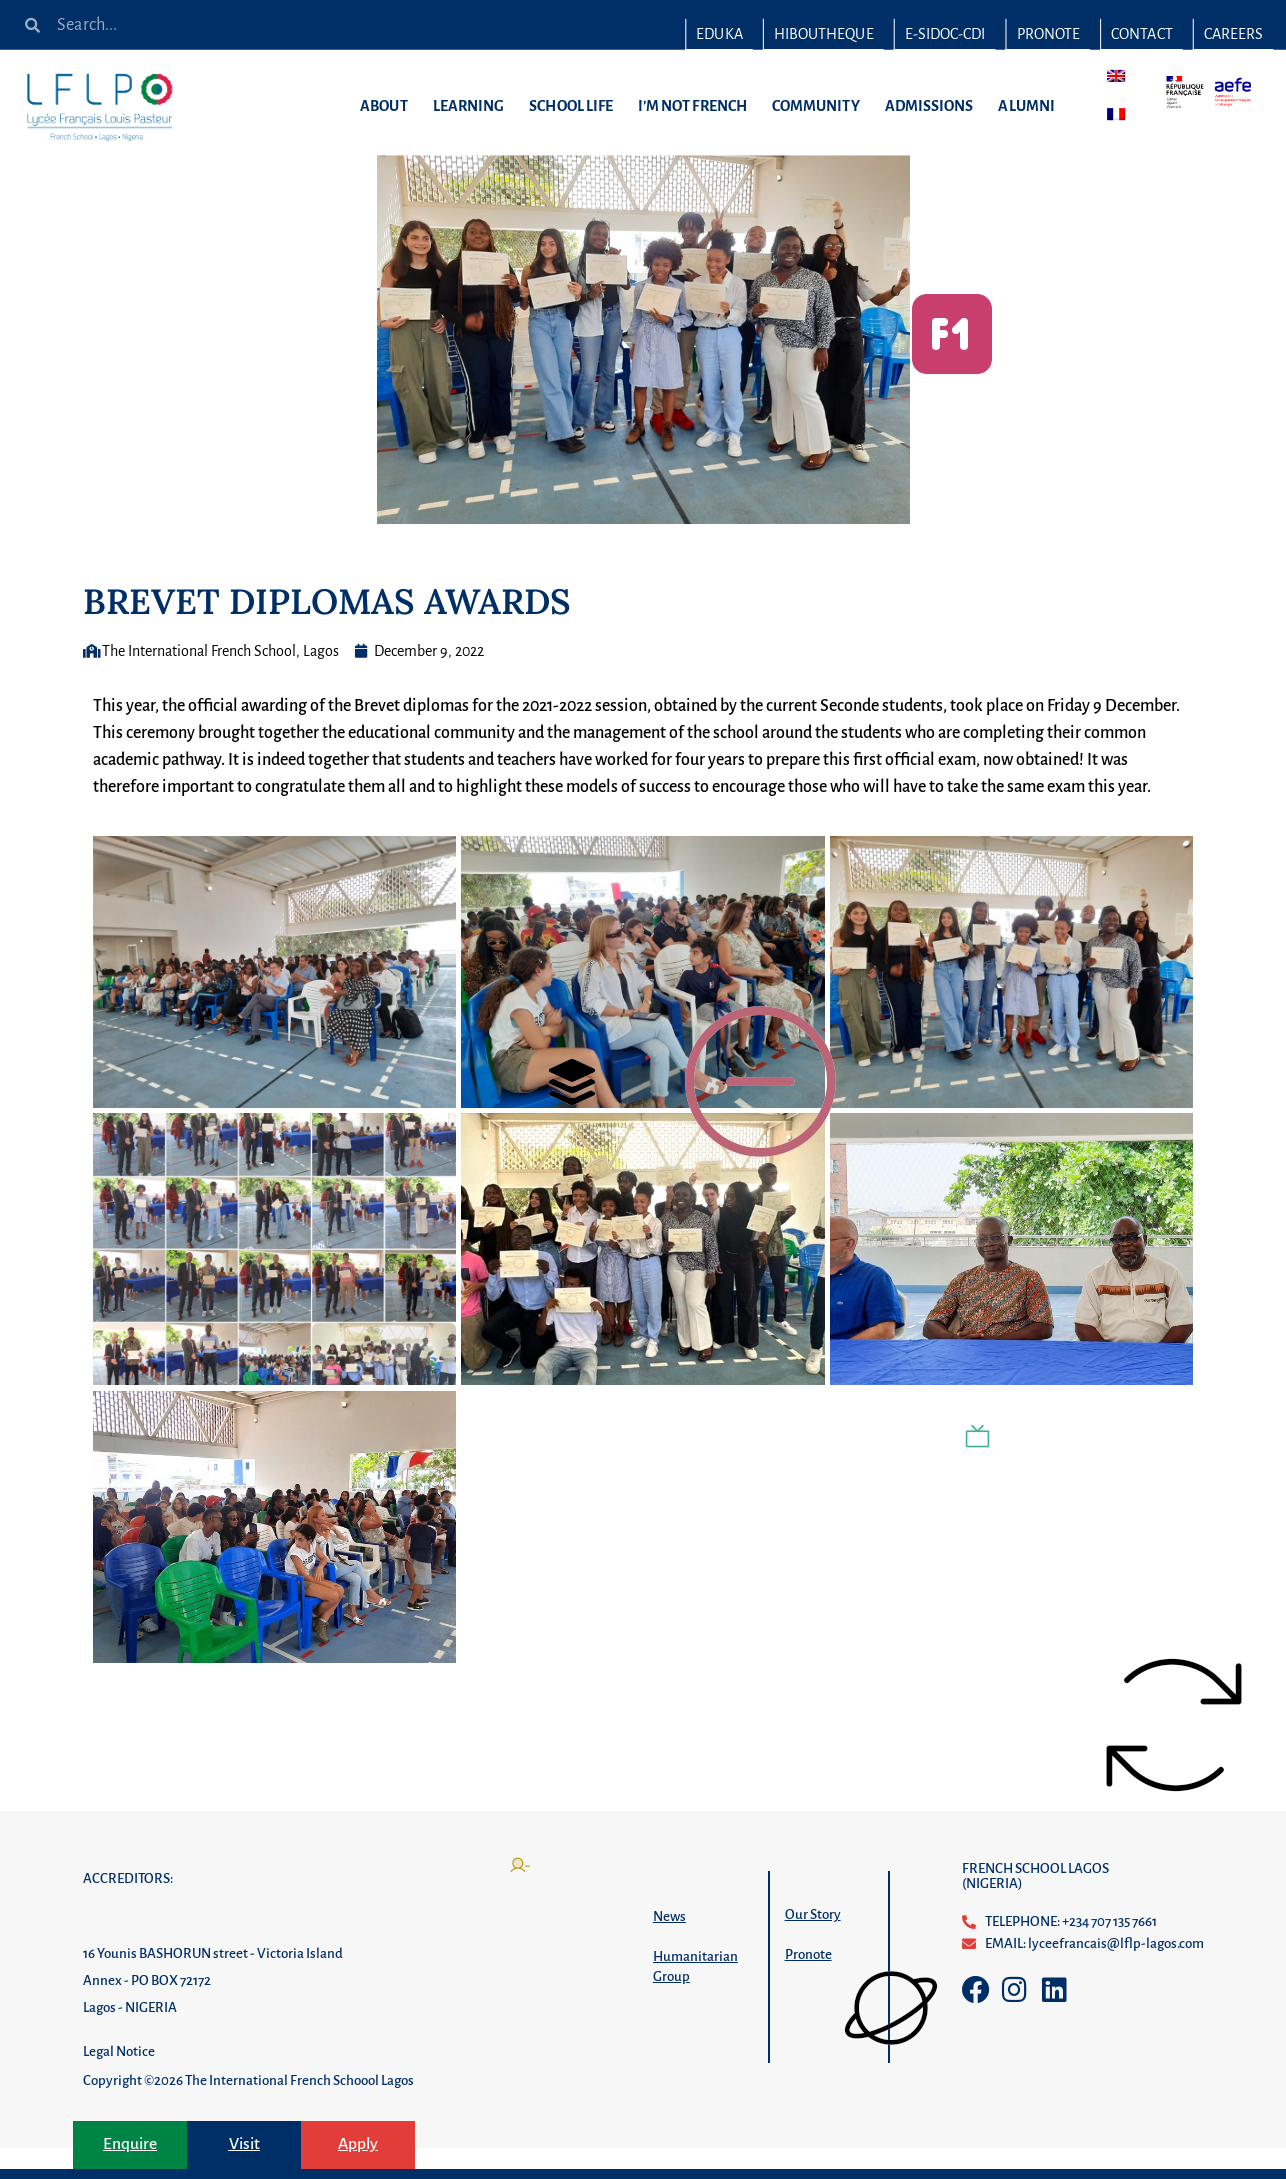 Image resolution: width=1286 pixels, height=2179 pixels. Describe the element at coordinates (760, 1081) in the screenshot. I see `remove an item from a list or cart` at that location.